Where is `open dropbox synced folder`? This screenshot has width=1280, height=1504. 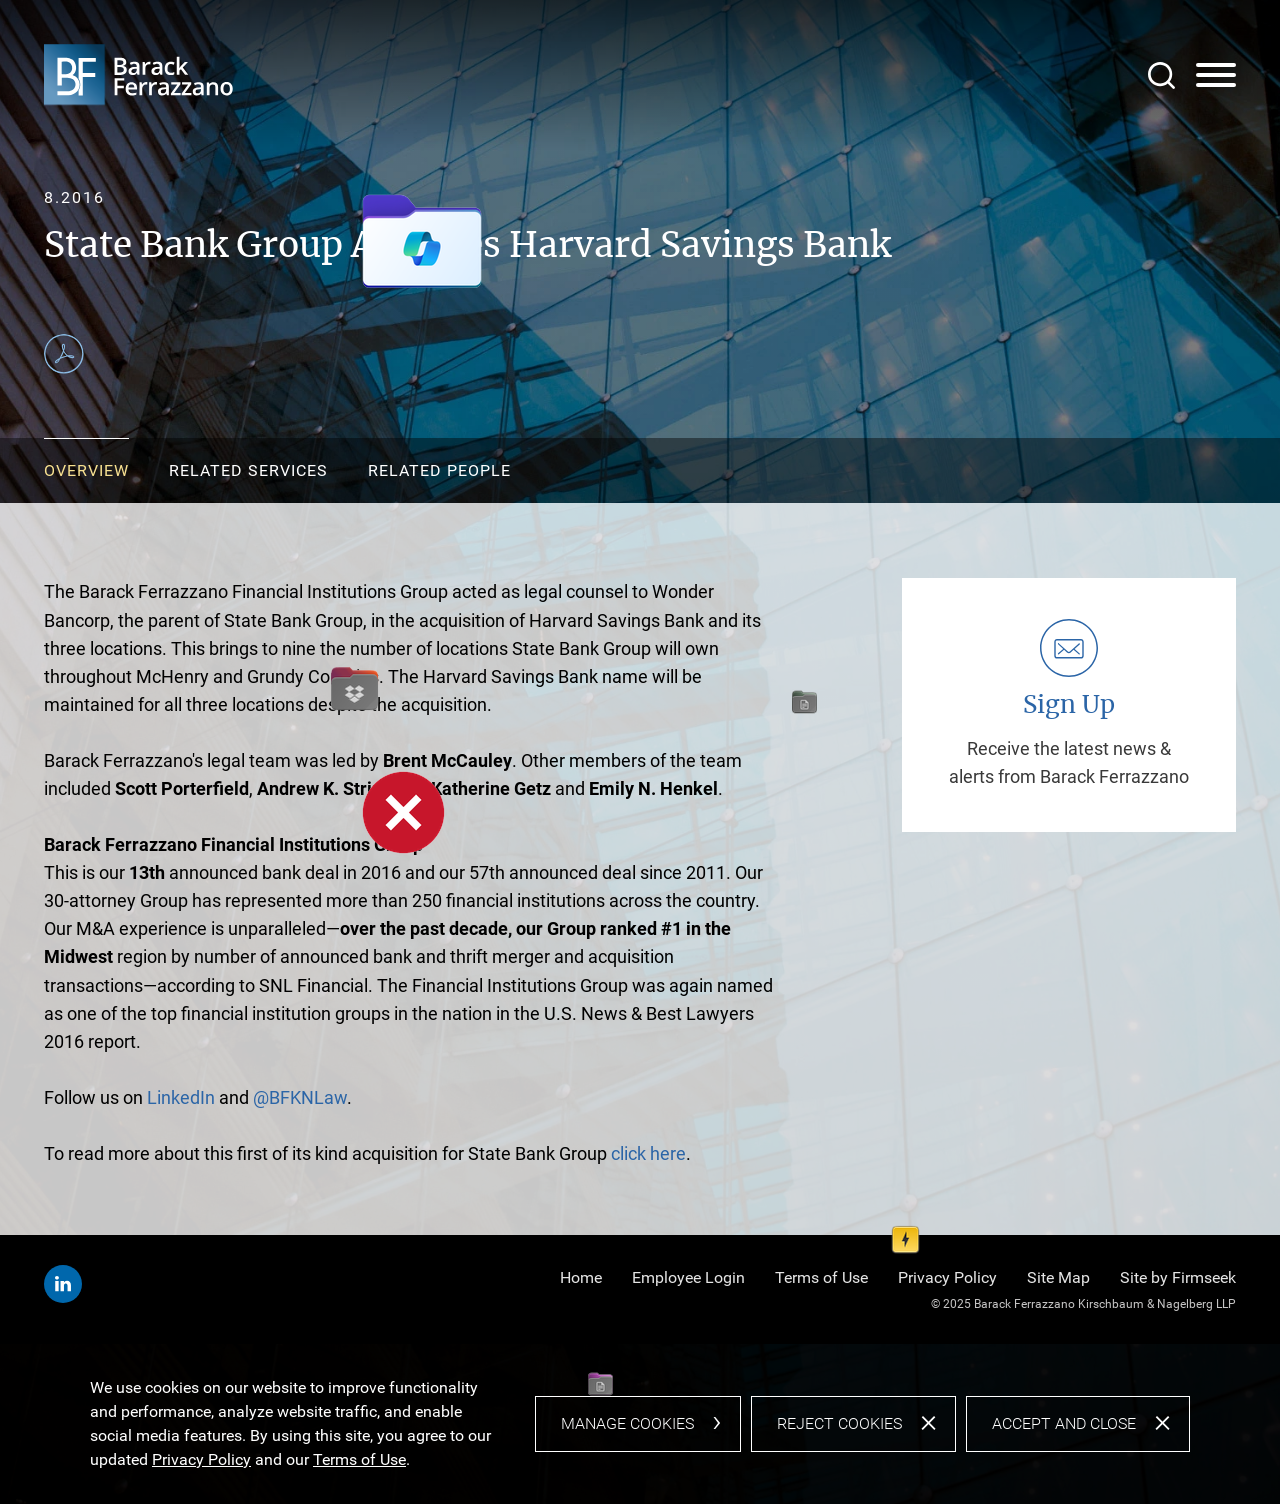 open dropbox synced folder is located at coordinates (354, 688).